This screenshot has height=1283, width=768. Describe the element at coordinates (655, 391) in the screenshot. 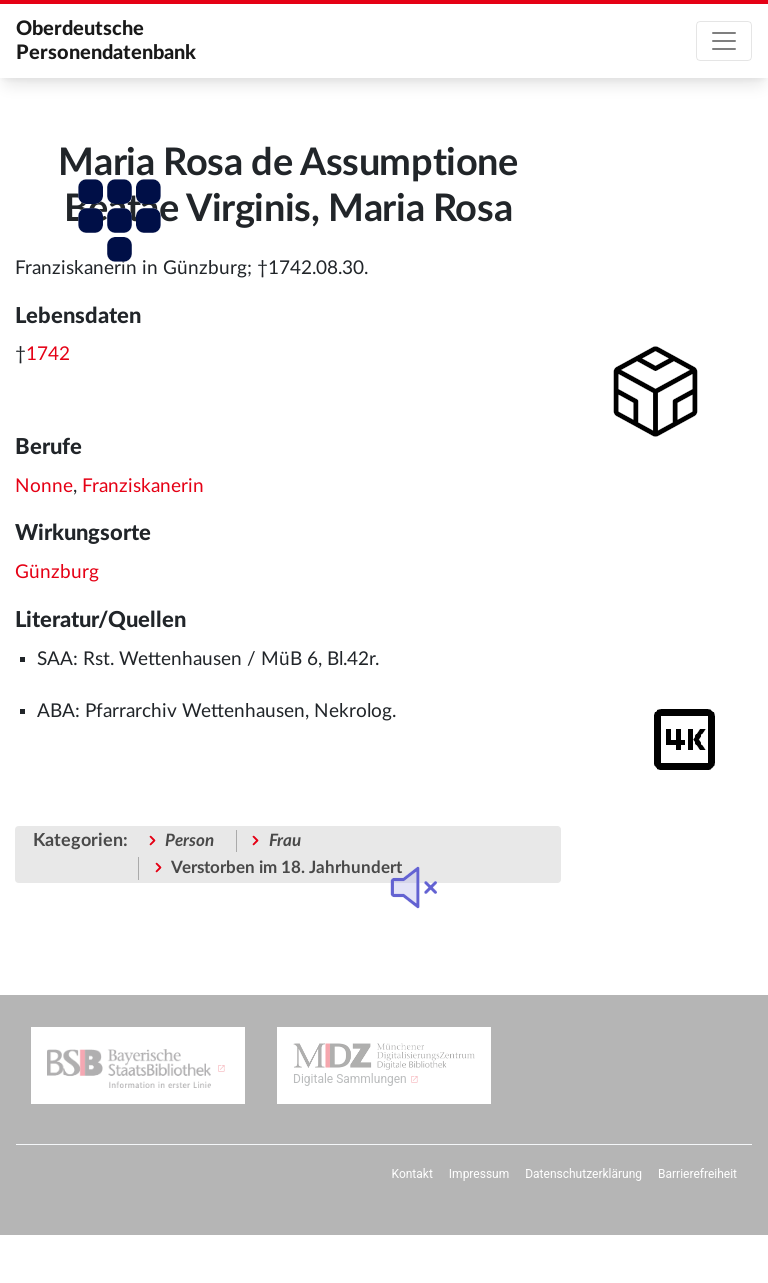

I see `open CodeSandbox development environment` at that location.